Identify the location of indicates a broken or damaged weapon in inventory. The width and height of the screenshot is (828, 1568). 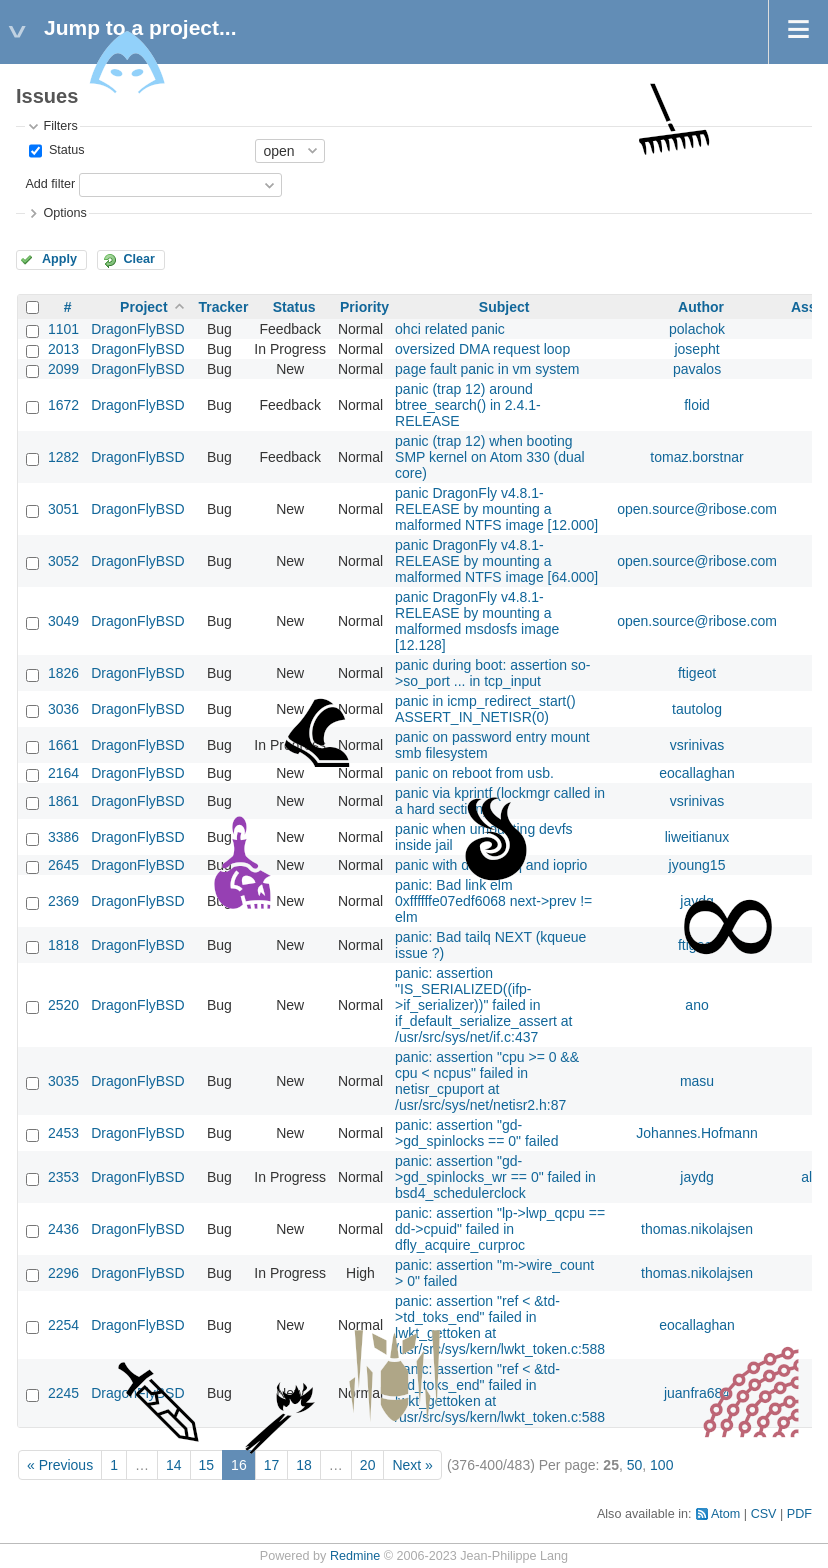
(158, 1402).